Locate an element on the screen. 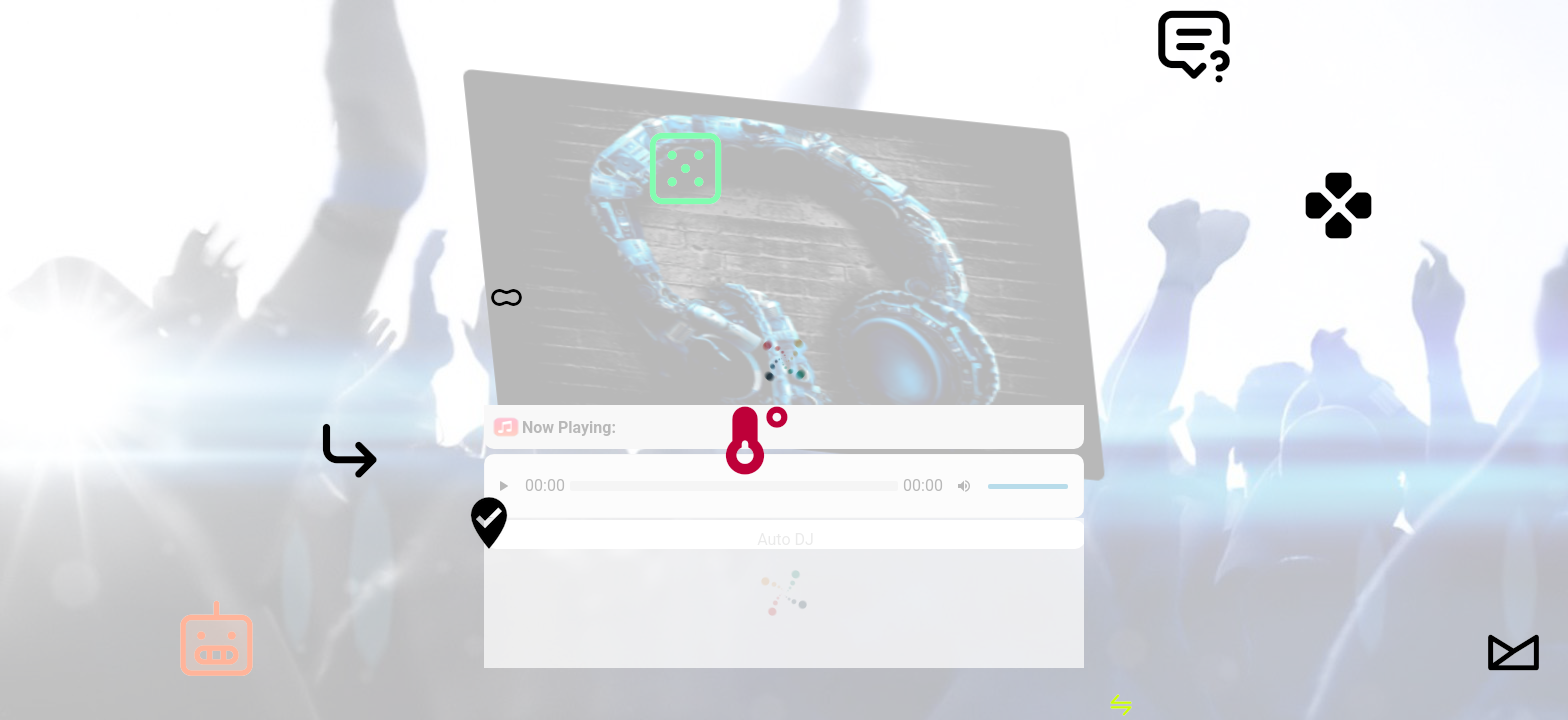 The image size is (1568, 720). access help or FAQ chat is located at coordinates (1194, 43).